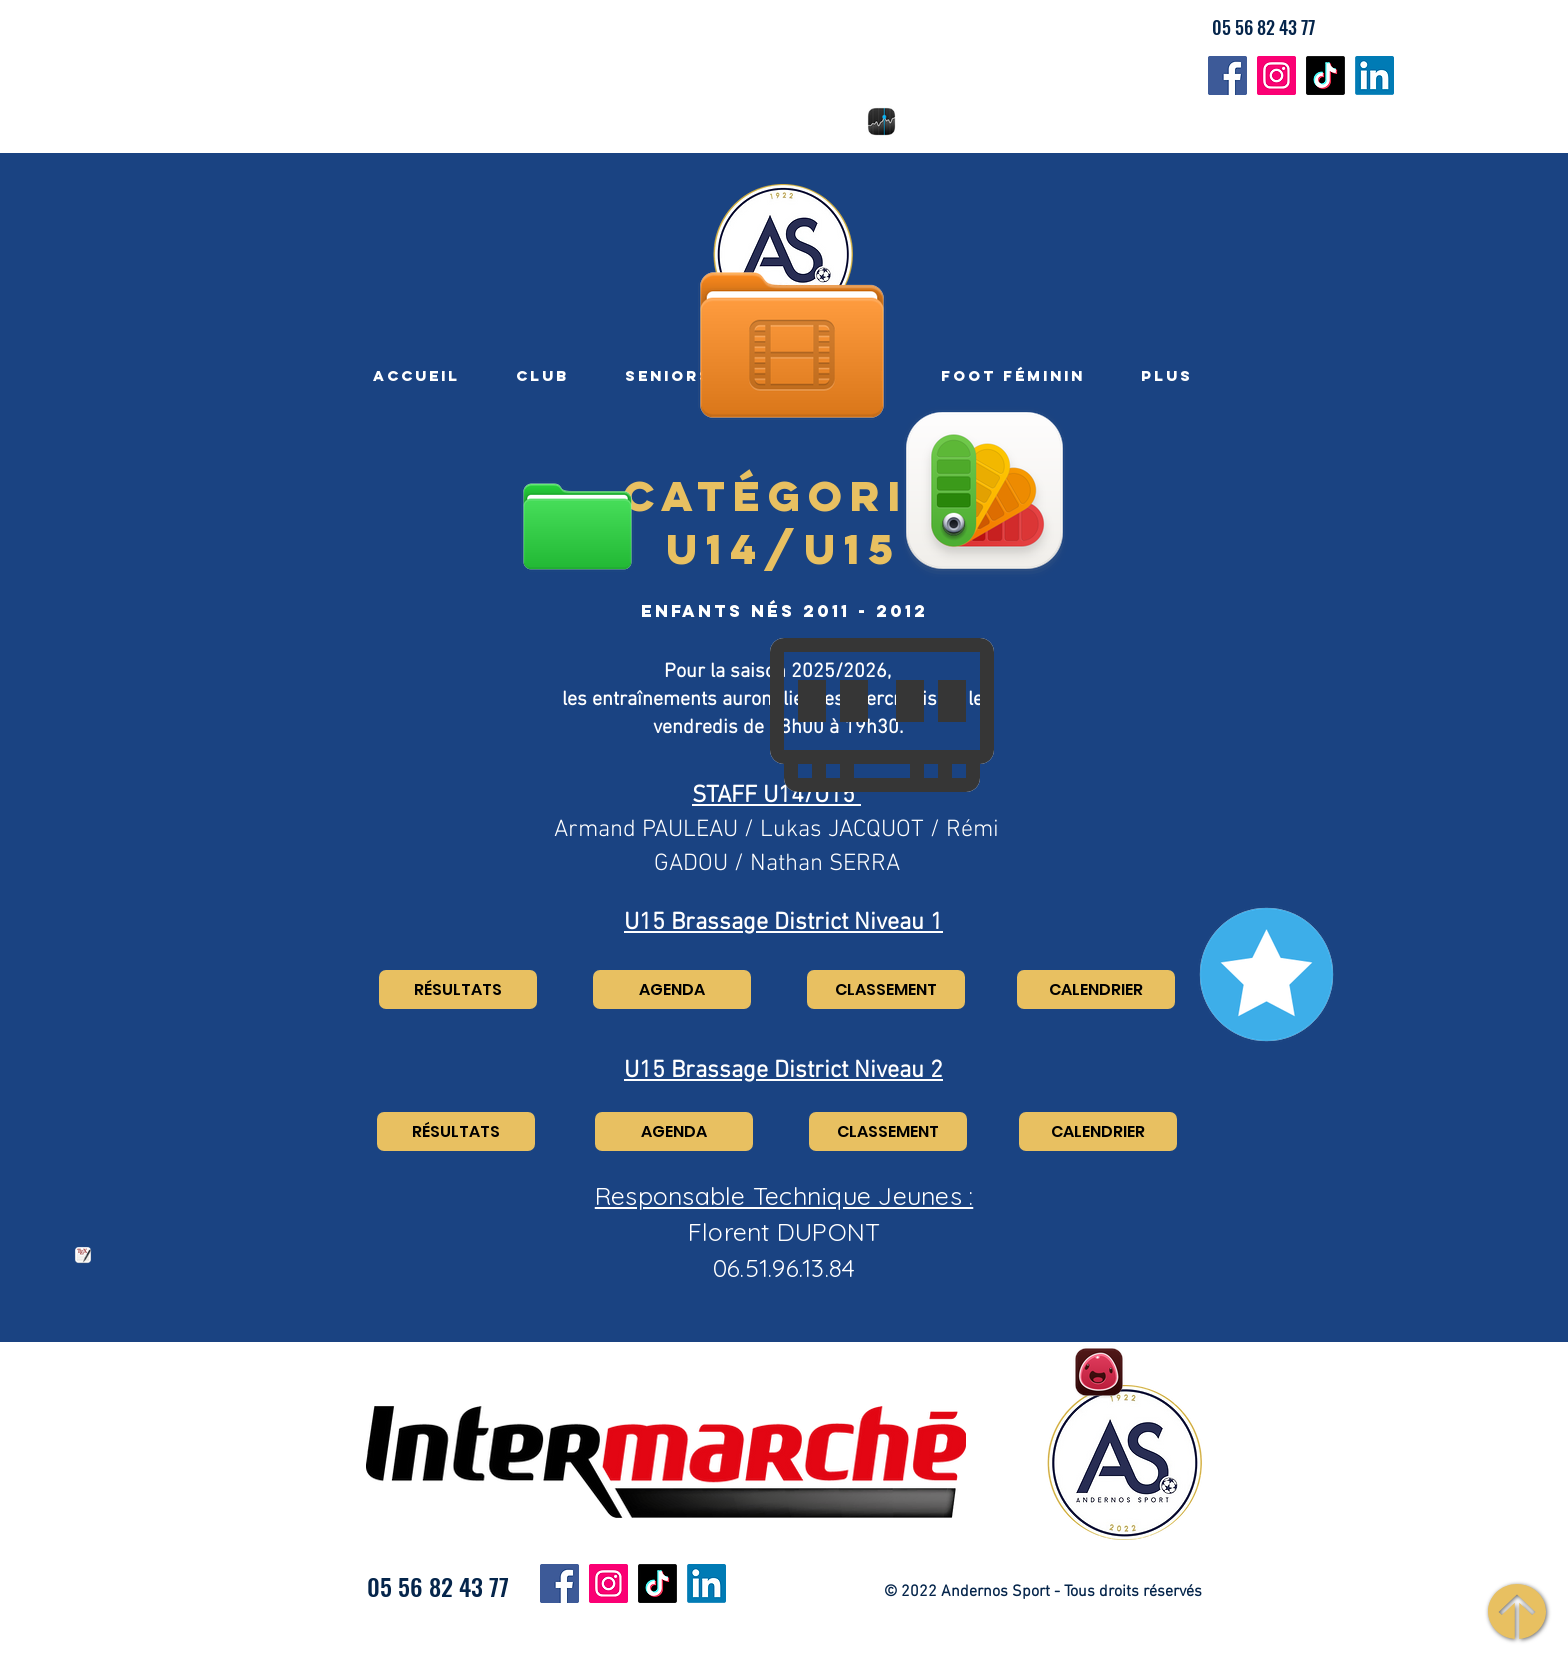  I want to click on open folder to view contents, so click(577, 526).